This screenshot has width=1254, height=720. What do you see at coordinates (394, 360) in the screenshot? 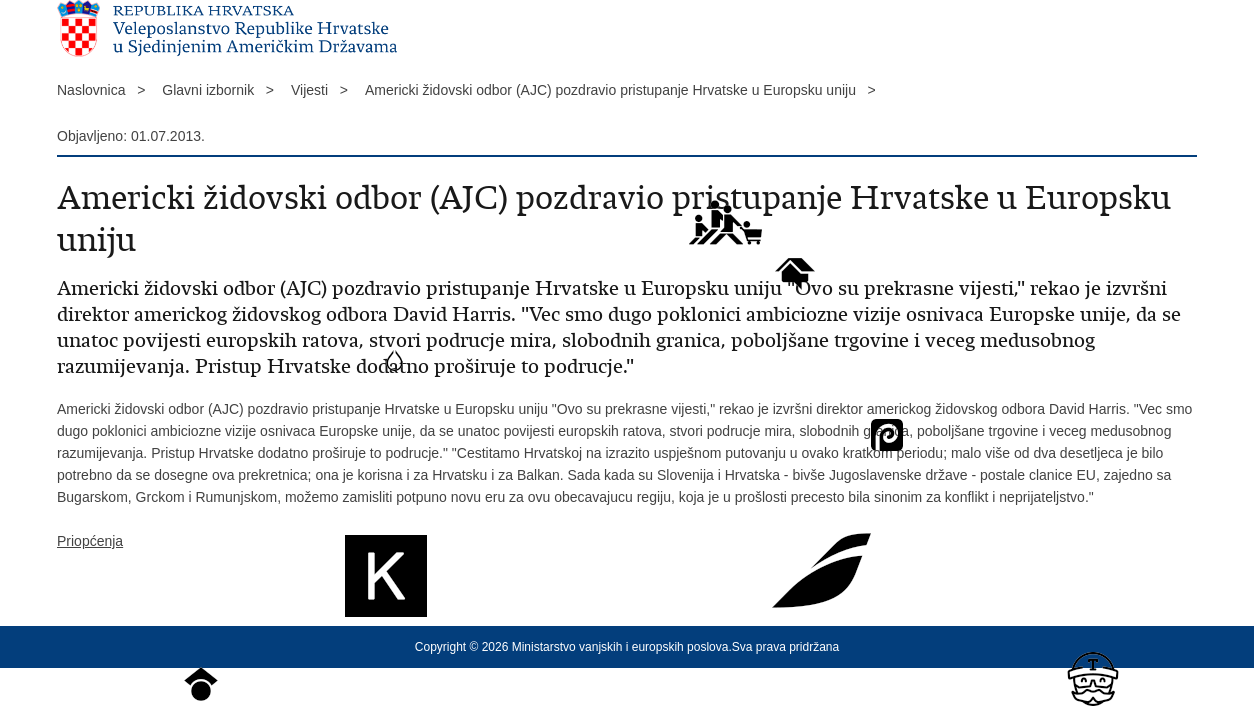
I see `hyprland window manager logo` at bounding box center [394, 360].